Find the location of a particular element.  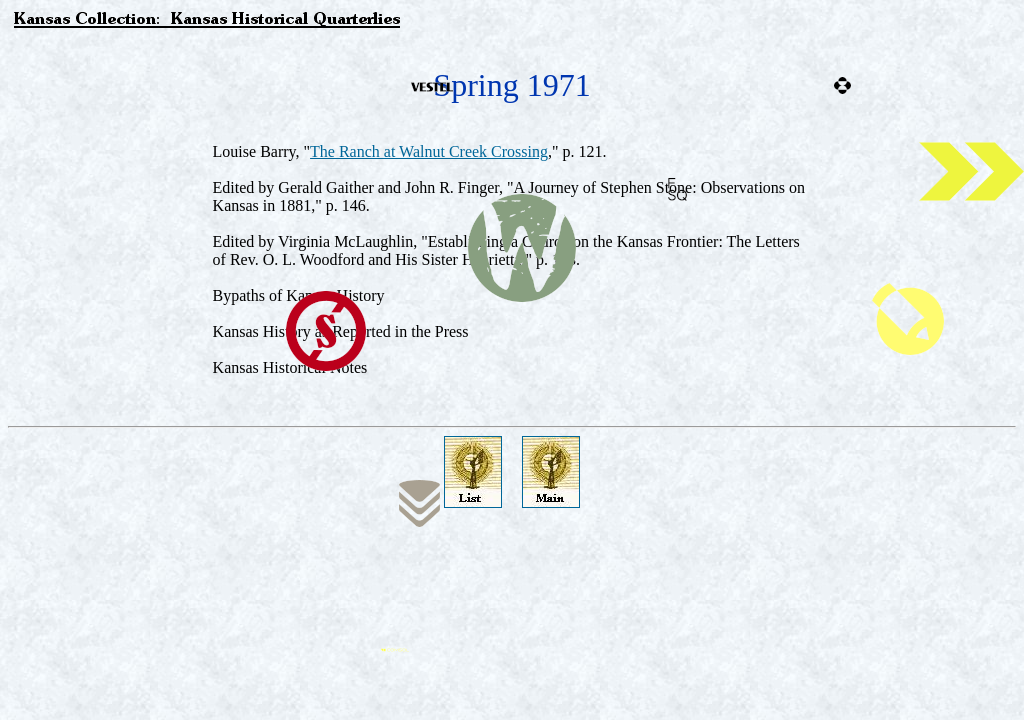

Merck pharmaceutical company logo is located at coordinates (842, 85).